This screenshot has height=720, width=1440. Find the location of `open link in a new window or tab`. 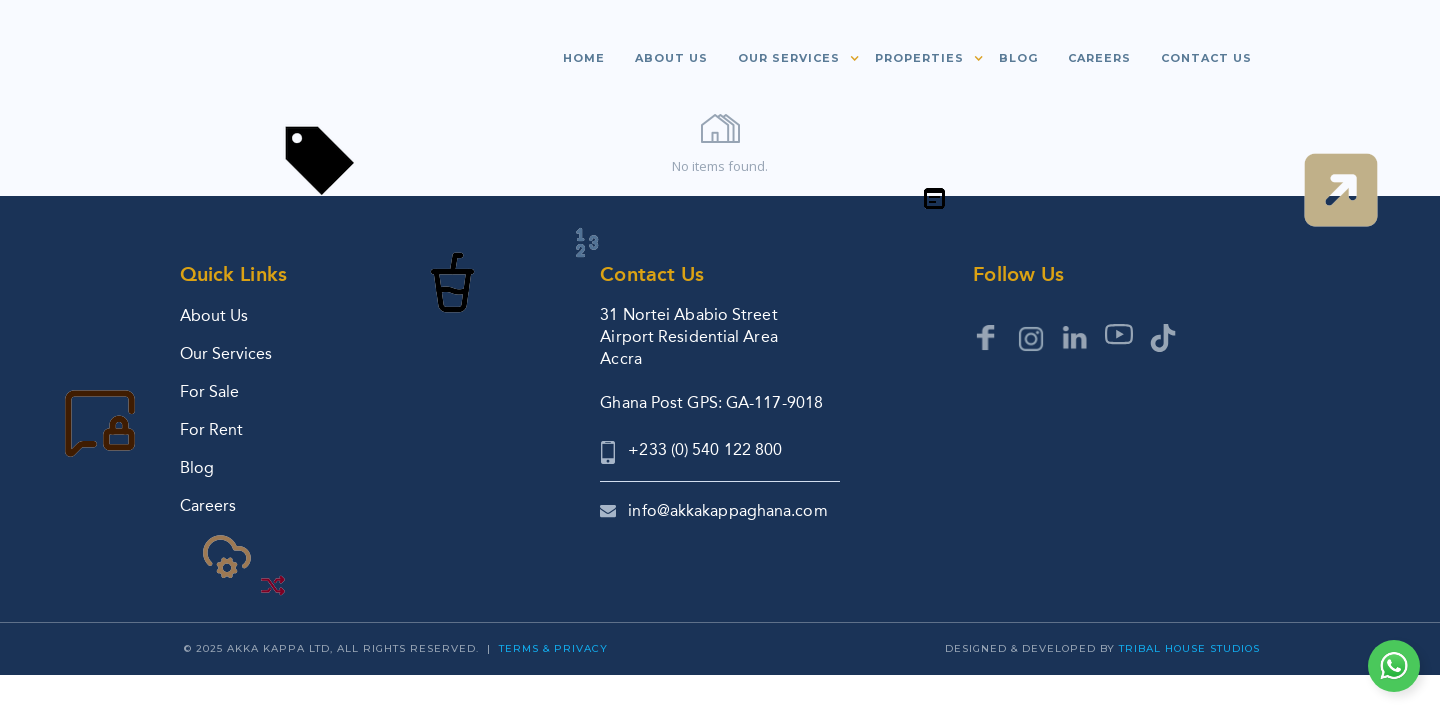

open link in a new window or tab is located at coordinates (1341, 190).